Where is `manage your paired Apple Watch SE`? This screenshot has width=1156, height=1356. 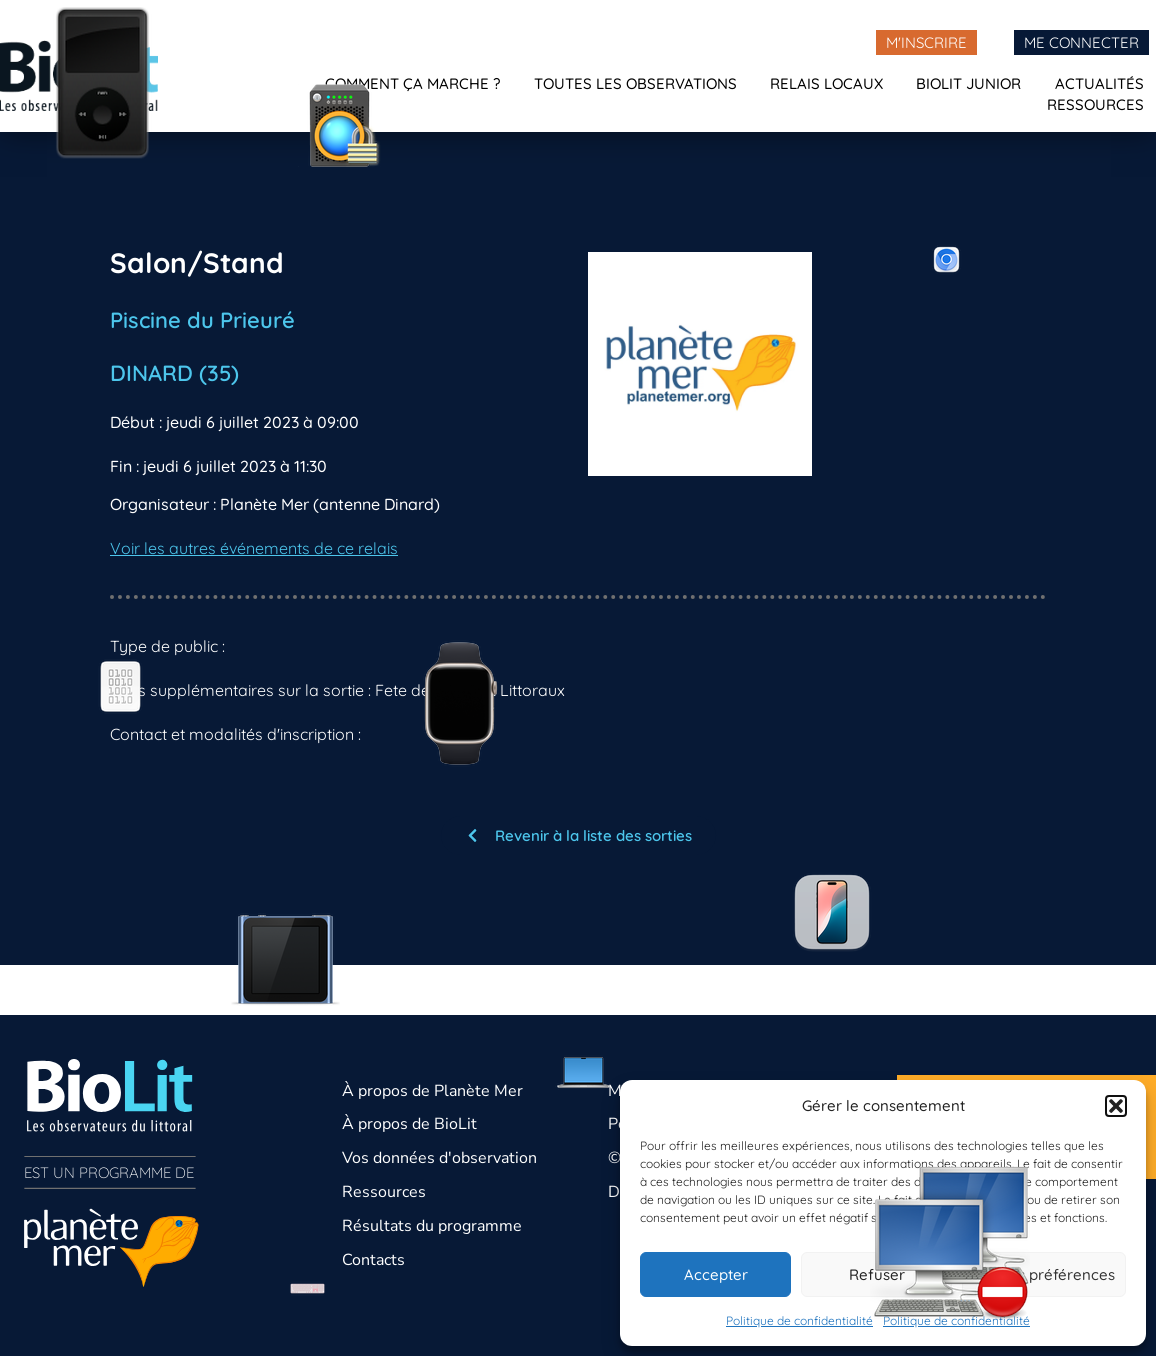 manage your paired Apple Watch SE is located at coordinates (459, 703).